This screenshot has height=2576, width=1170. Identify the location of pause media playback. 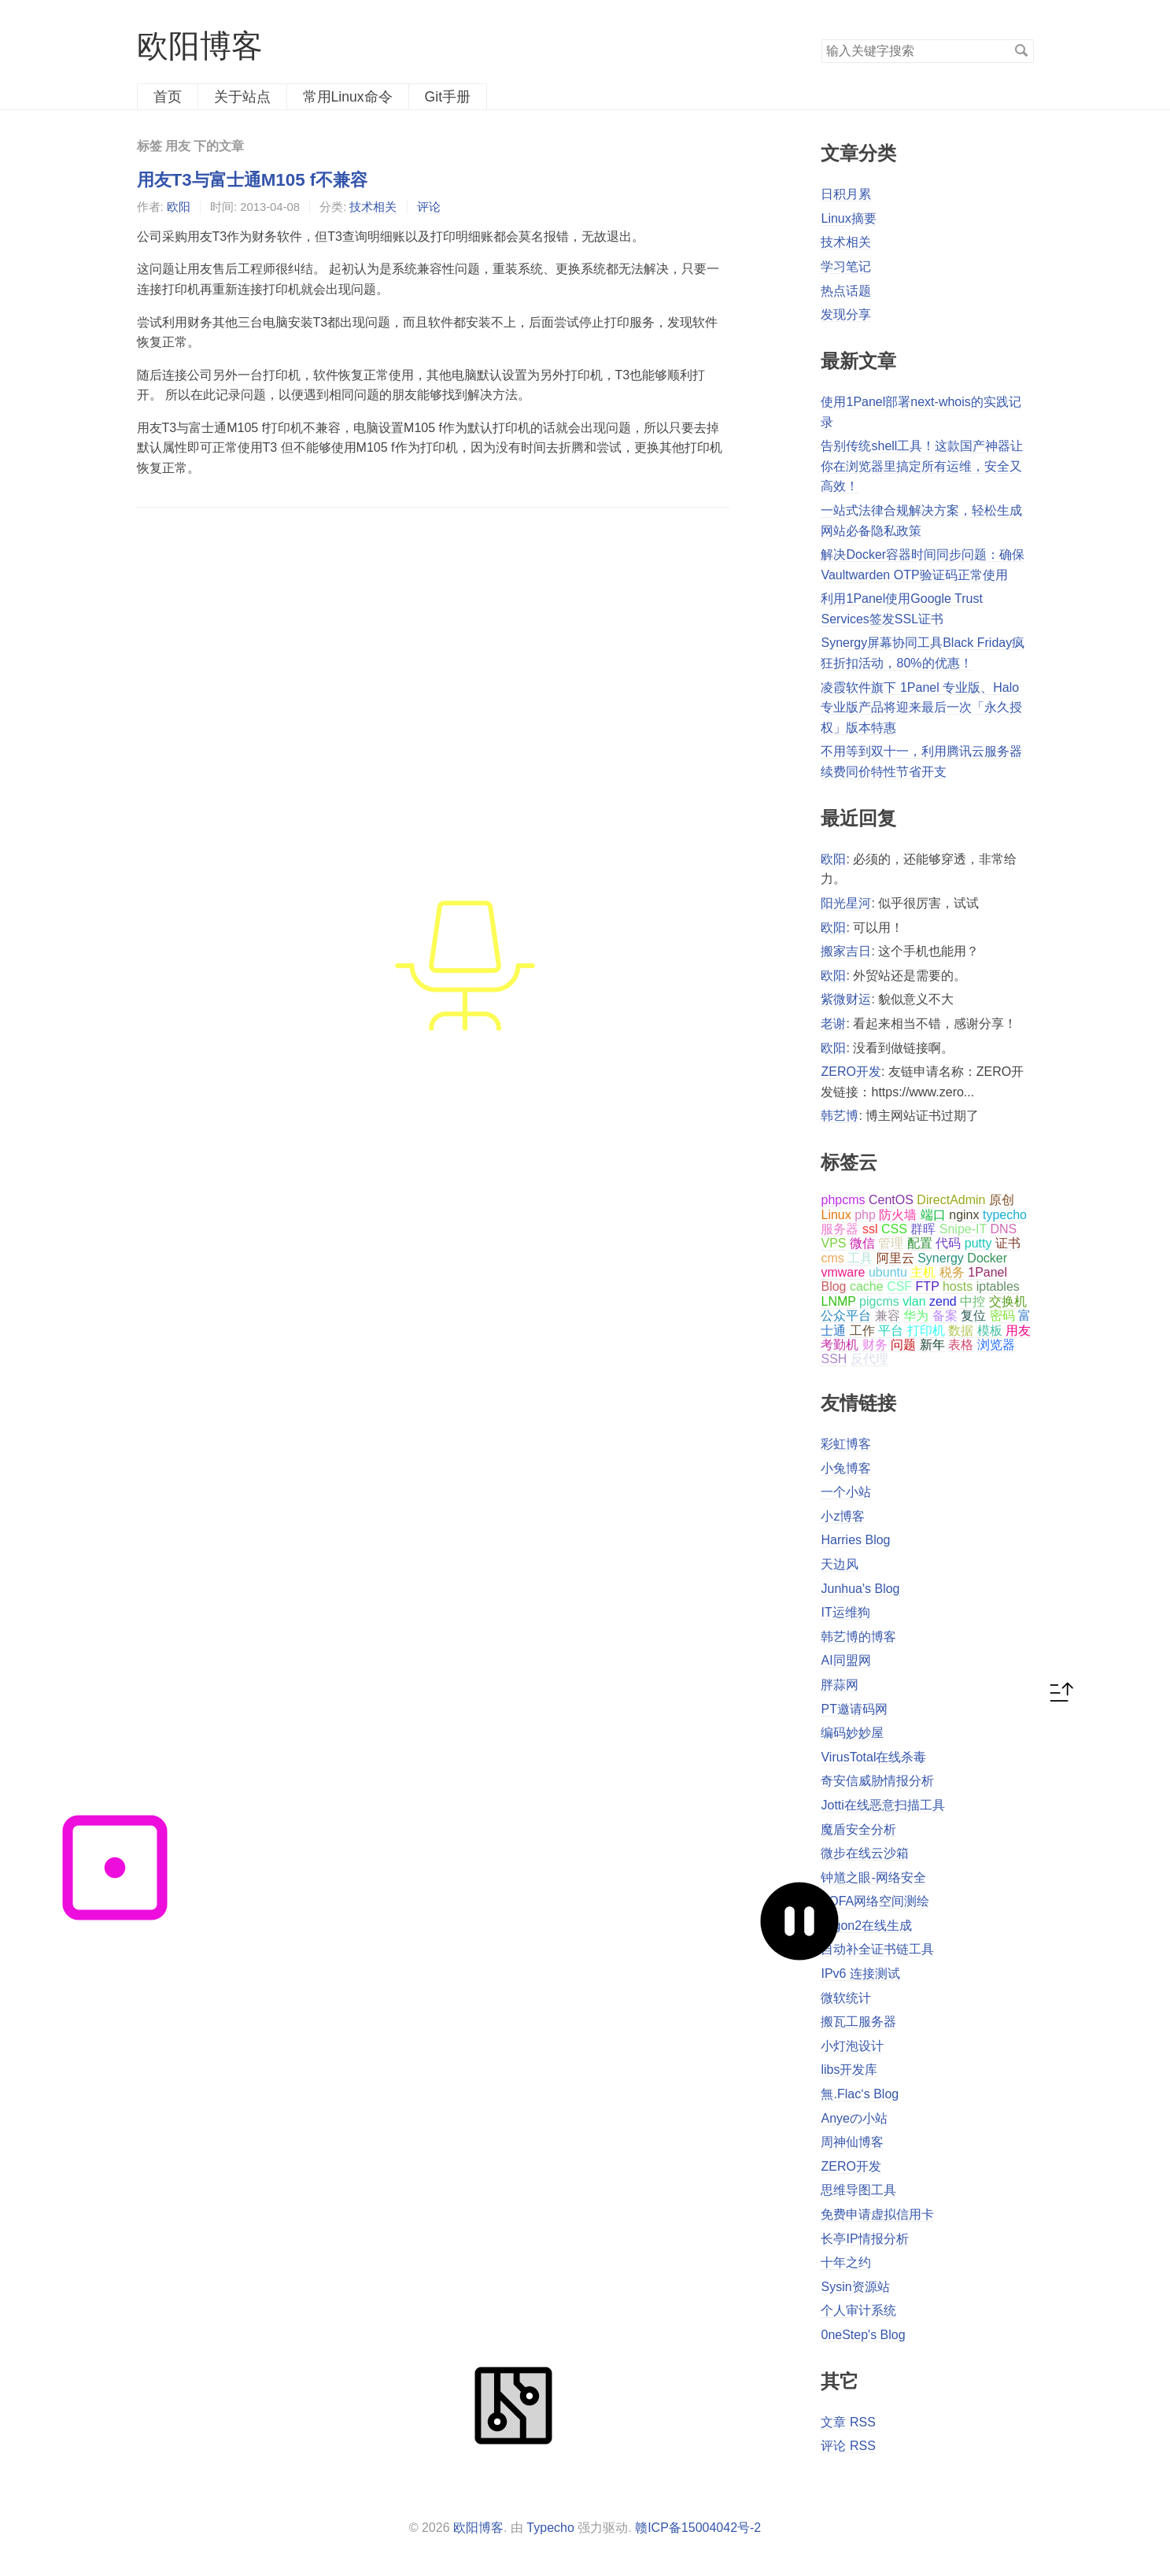
(799, 1921).